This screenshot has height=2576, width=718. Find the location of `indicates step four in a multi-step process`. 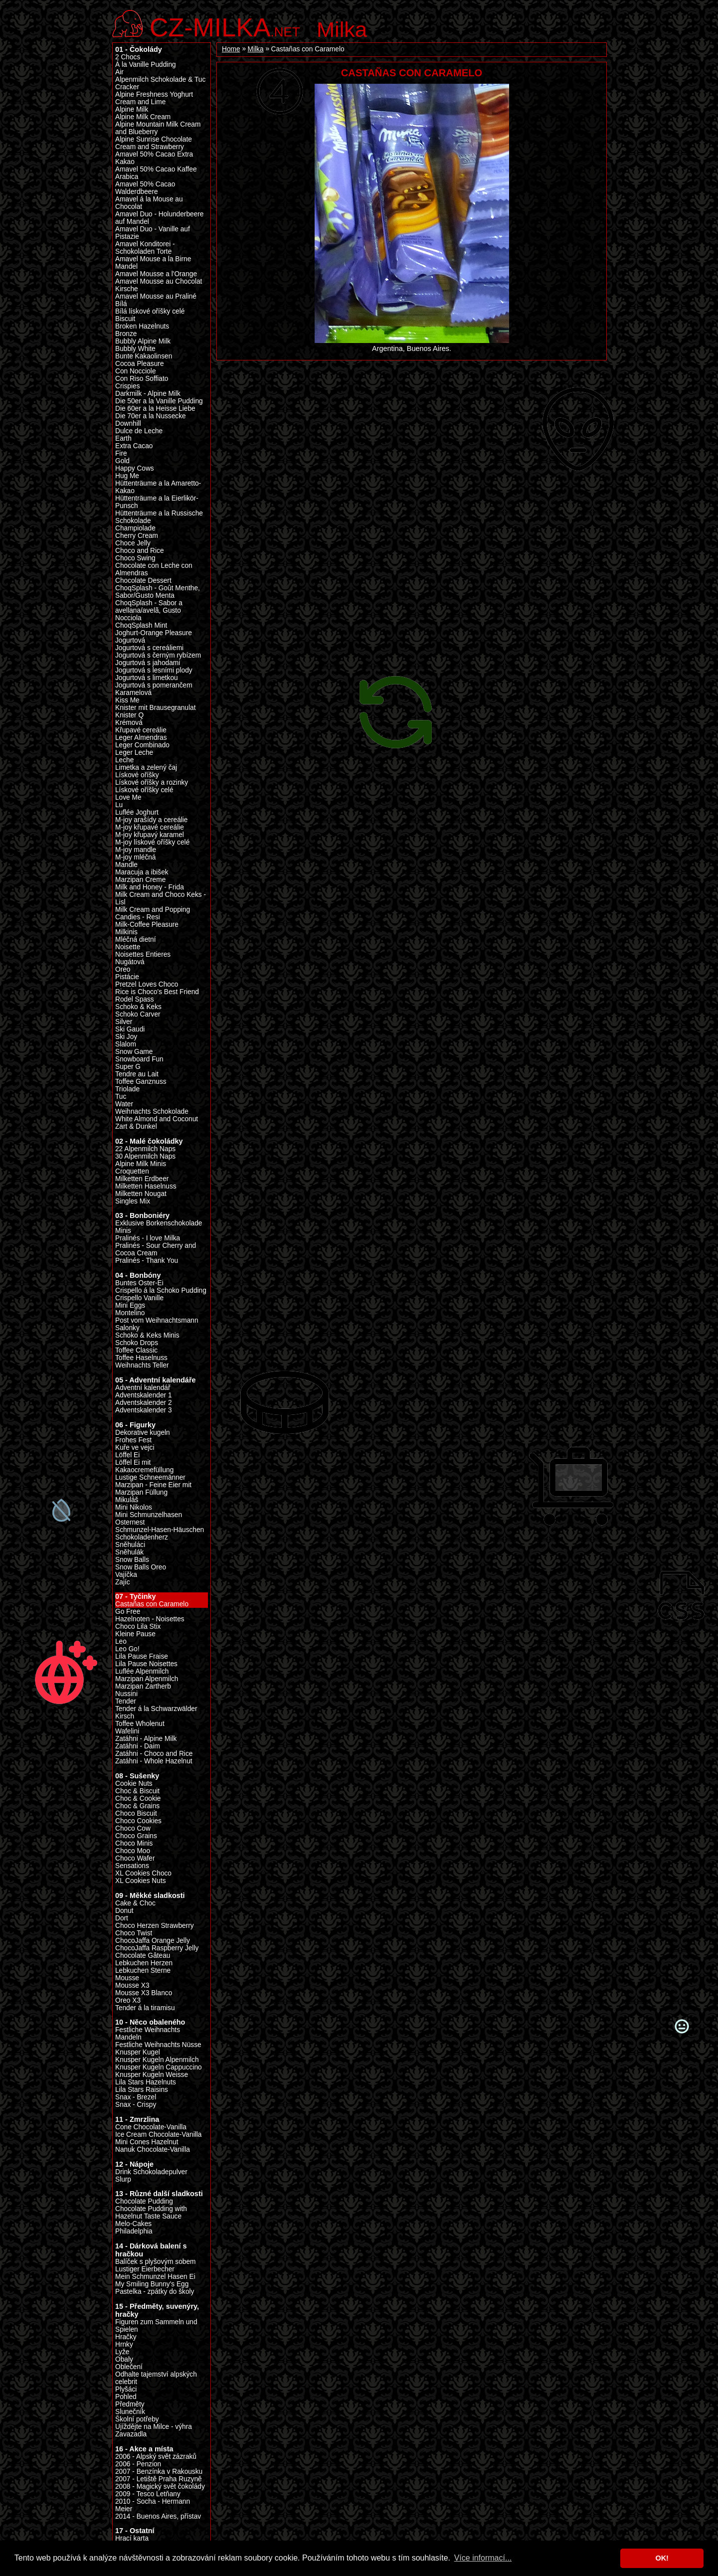

indicates step four in a multi-step process is located at coordinates (280, 91).